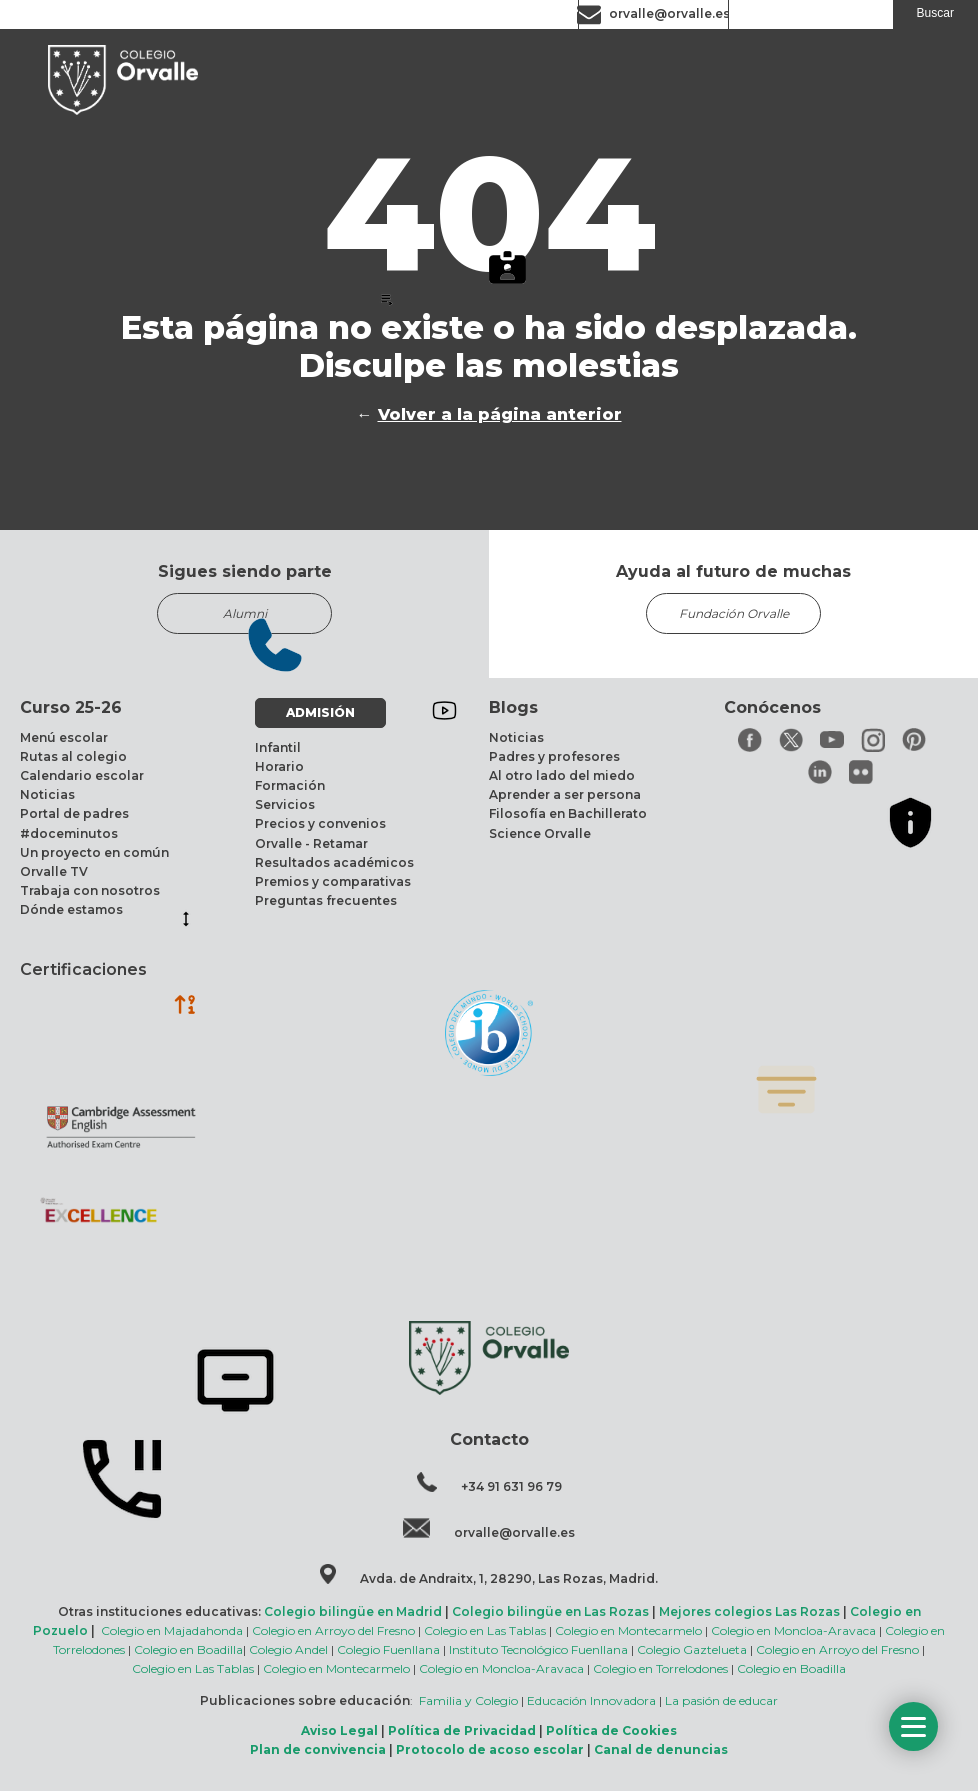 Image resolution: width=978 pixels, height=1791 pixels. Describe the element at coordinates (235, 1380) in the screenshot. I see `remove video from watch queue` at that location.